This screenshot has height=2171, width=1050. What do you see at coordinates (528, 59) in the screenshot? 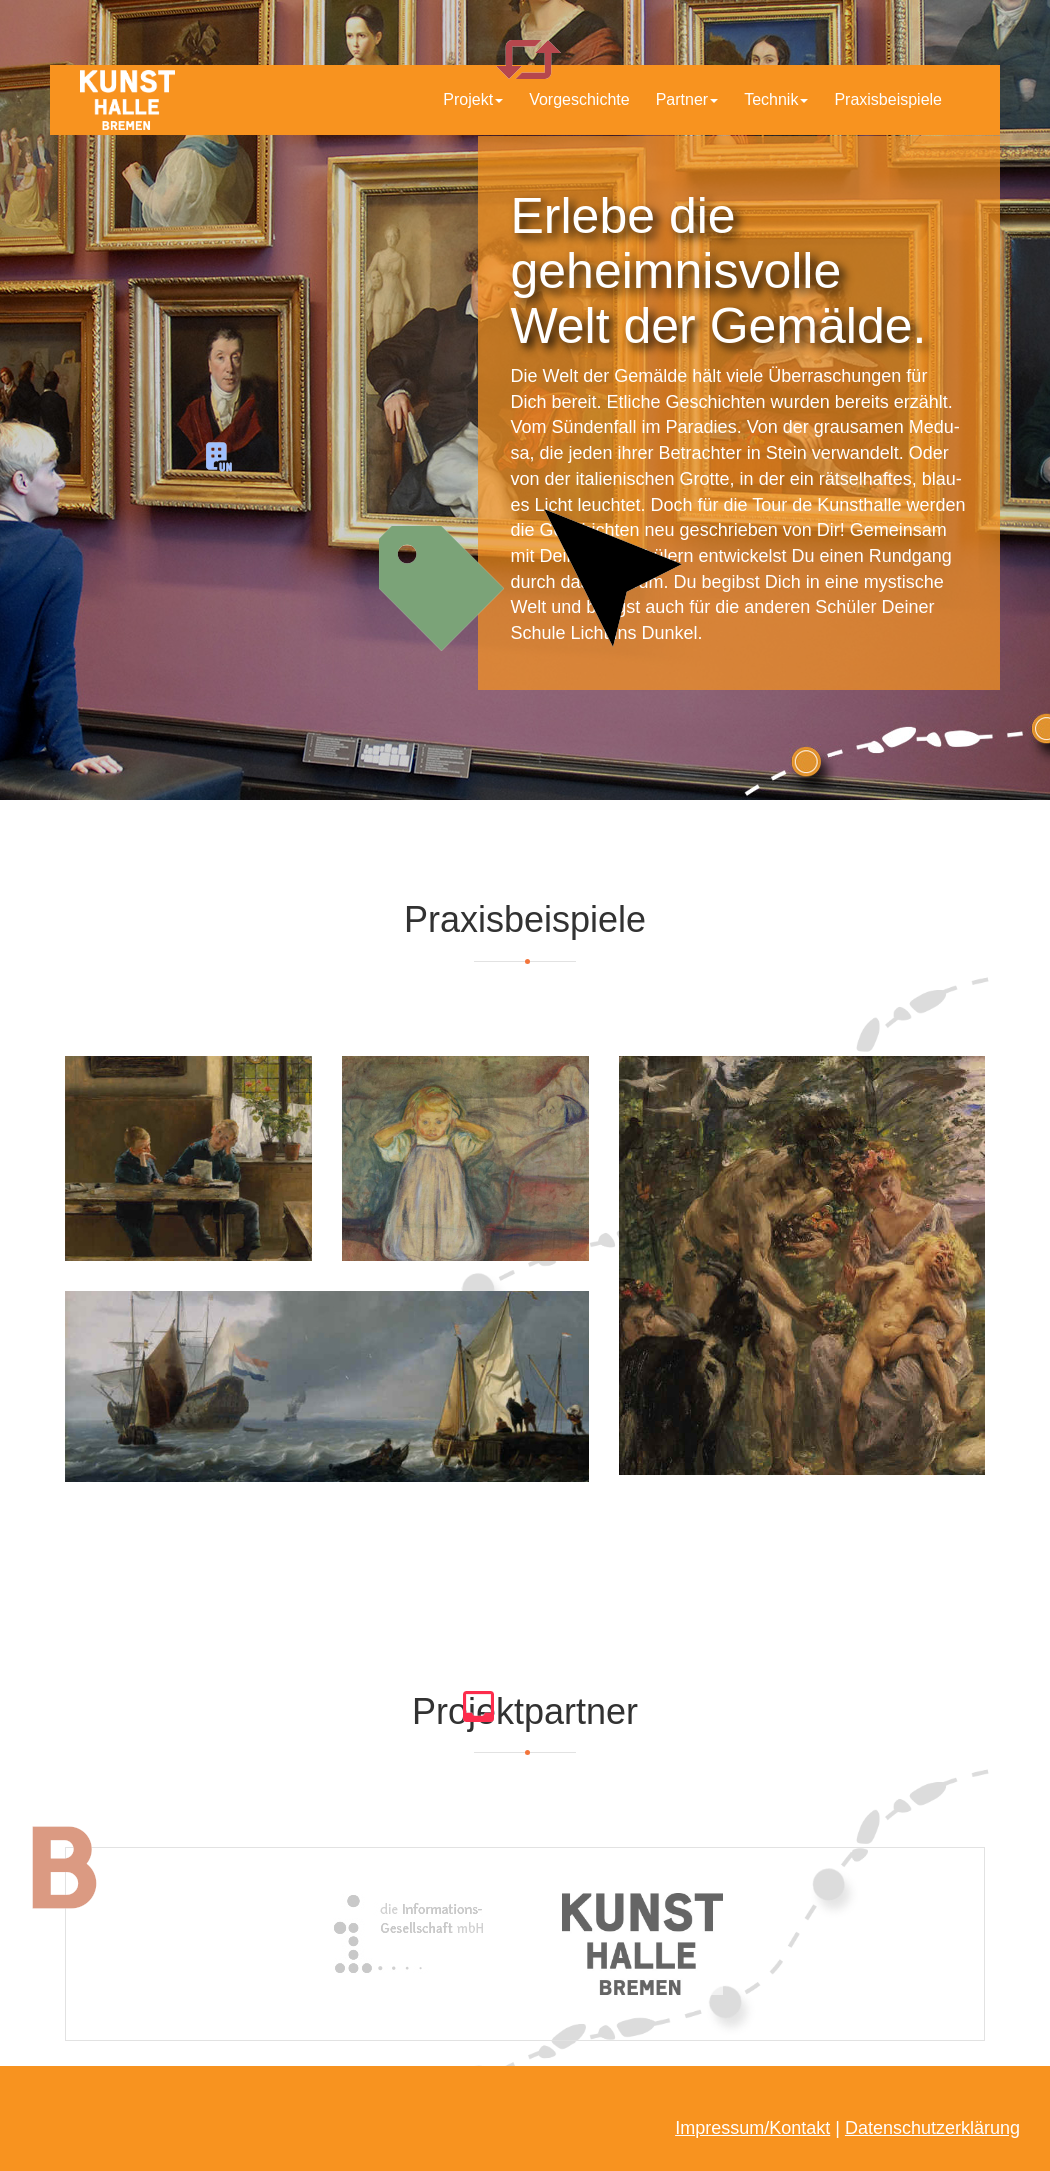
I see `repost or share this content` at bounding box center [528, 59].